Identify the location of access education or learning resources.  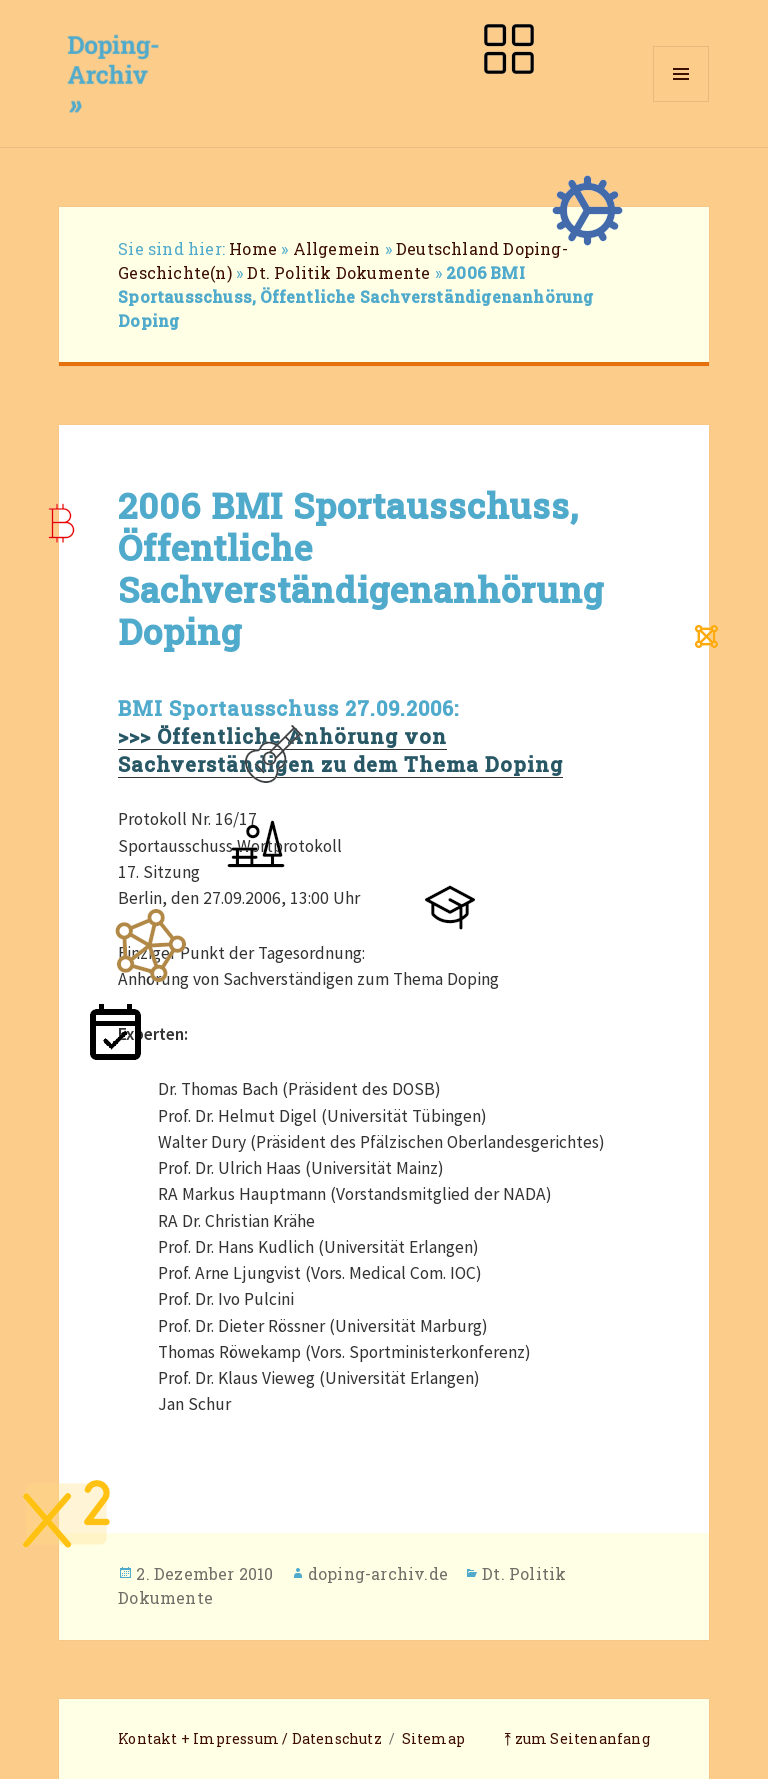
(450, 906).